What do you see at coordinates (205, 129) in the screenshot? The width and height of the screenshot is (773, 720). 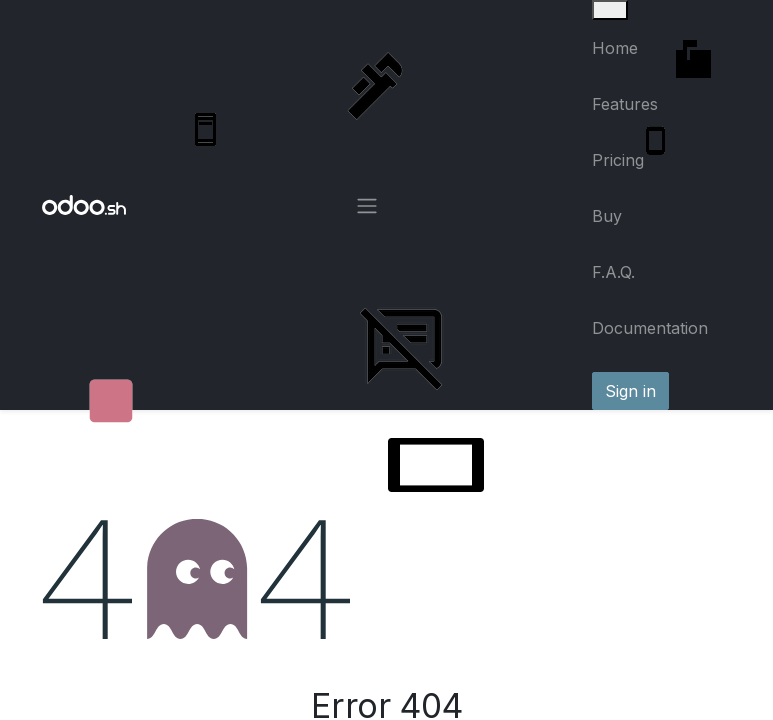 I see `view mobile ad placements` at bounding box center [205, 129].